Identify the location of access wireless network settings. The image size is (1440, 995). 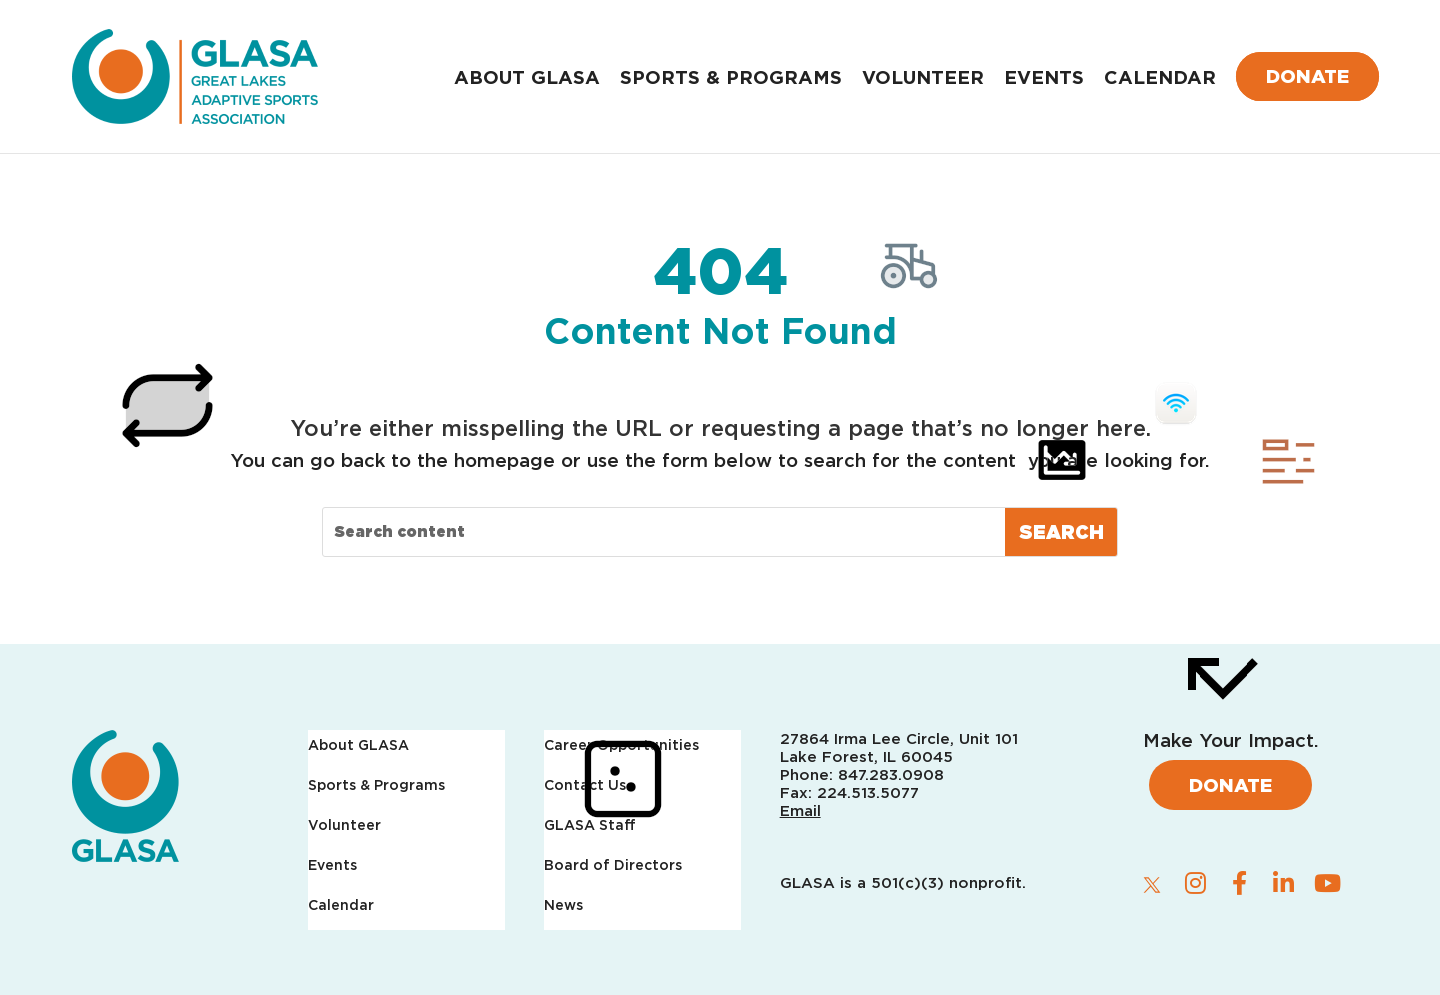
(1176, 403).